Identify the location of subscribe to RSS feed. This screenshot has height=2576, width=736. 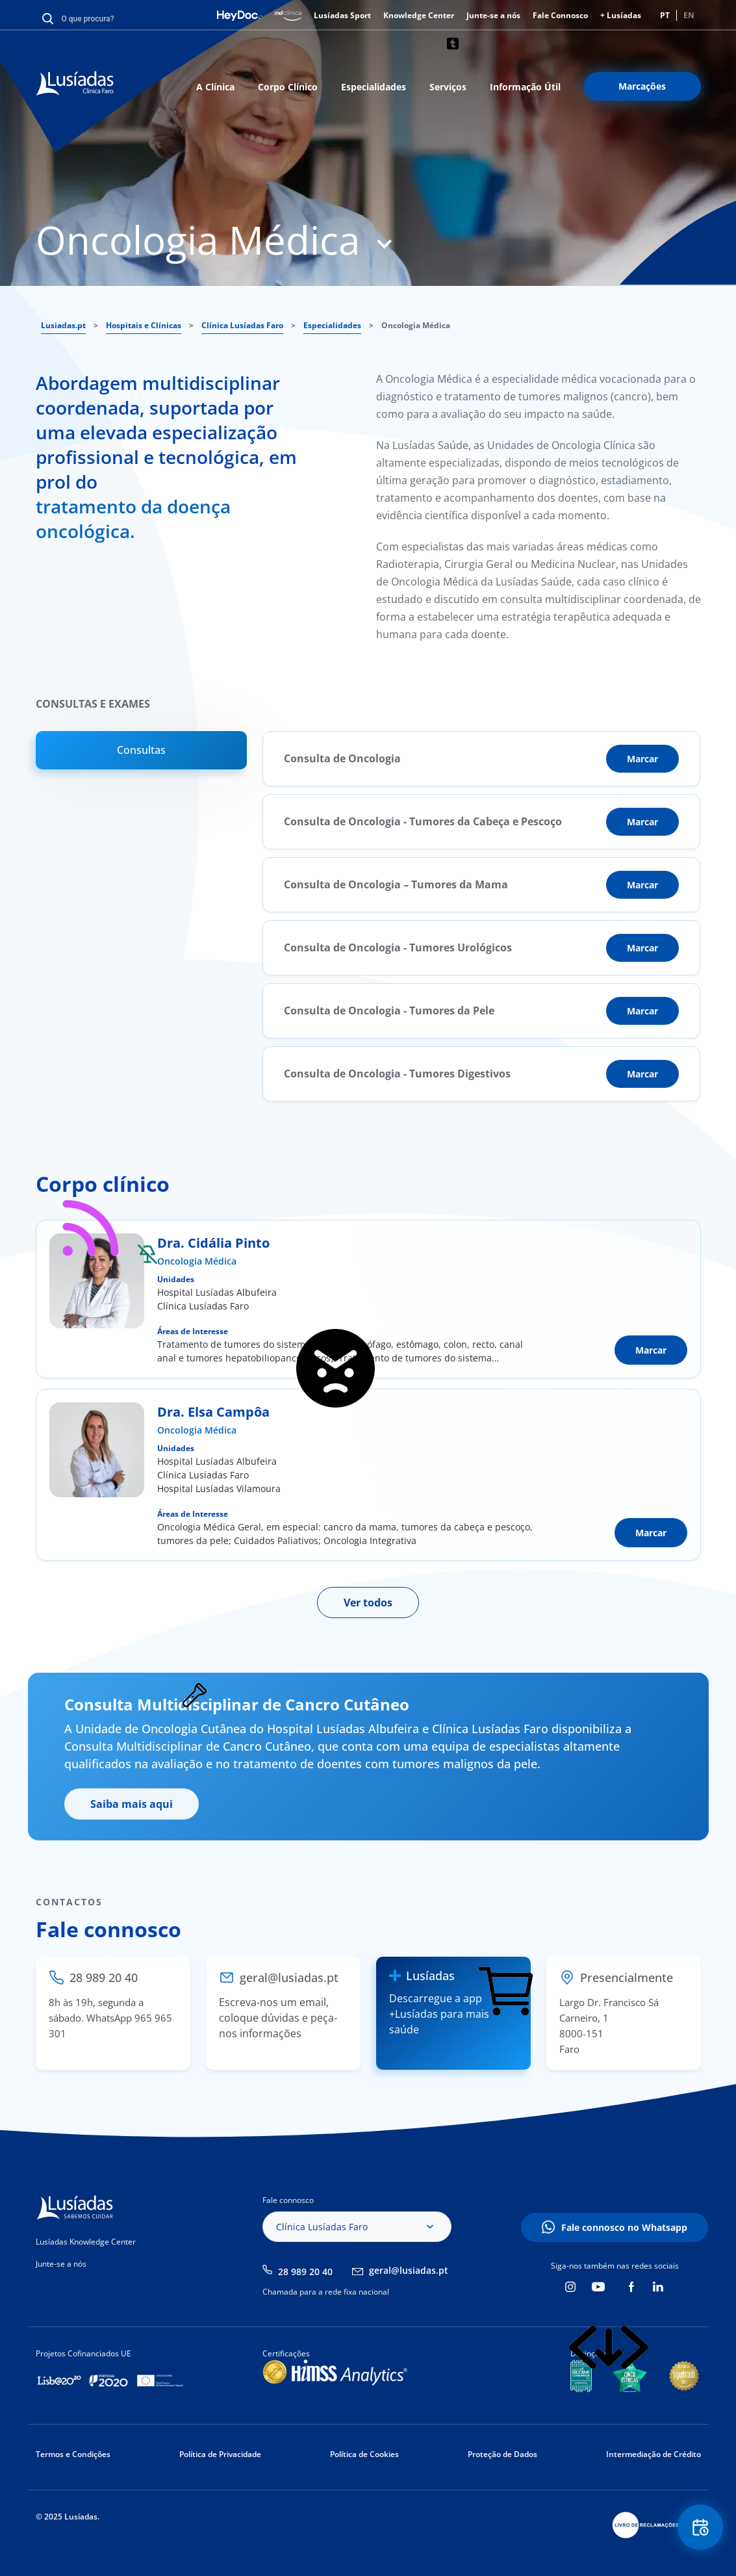
(86, 1231).